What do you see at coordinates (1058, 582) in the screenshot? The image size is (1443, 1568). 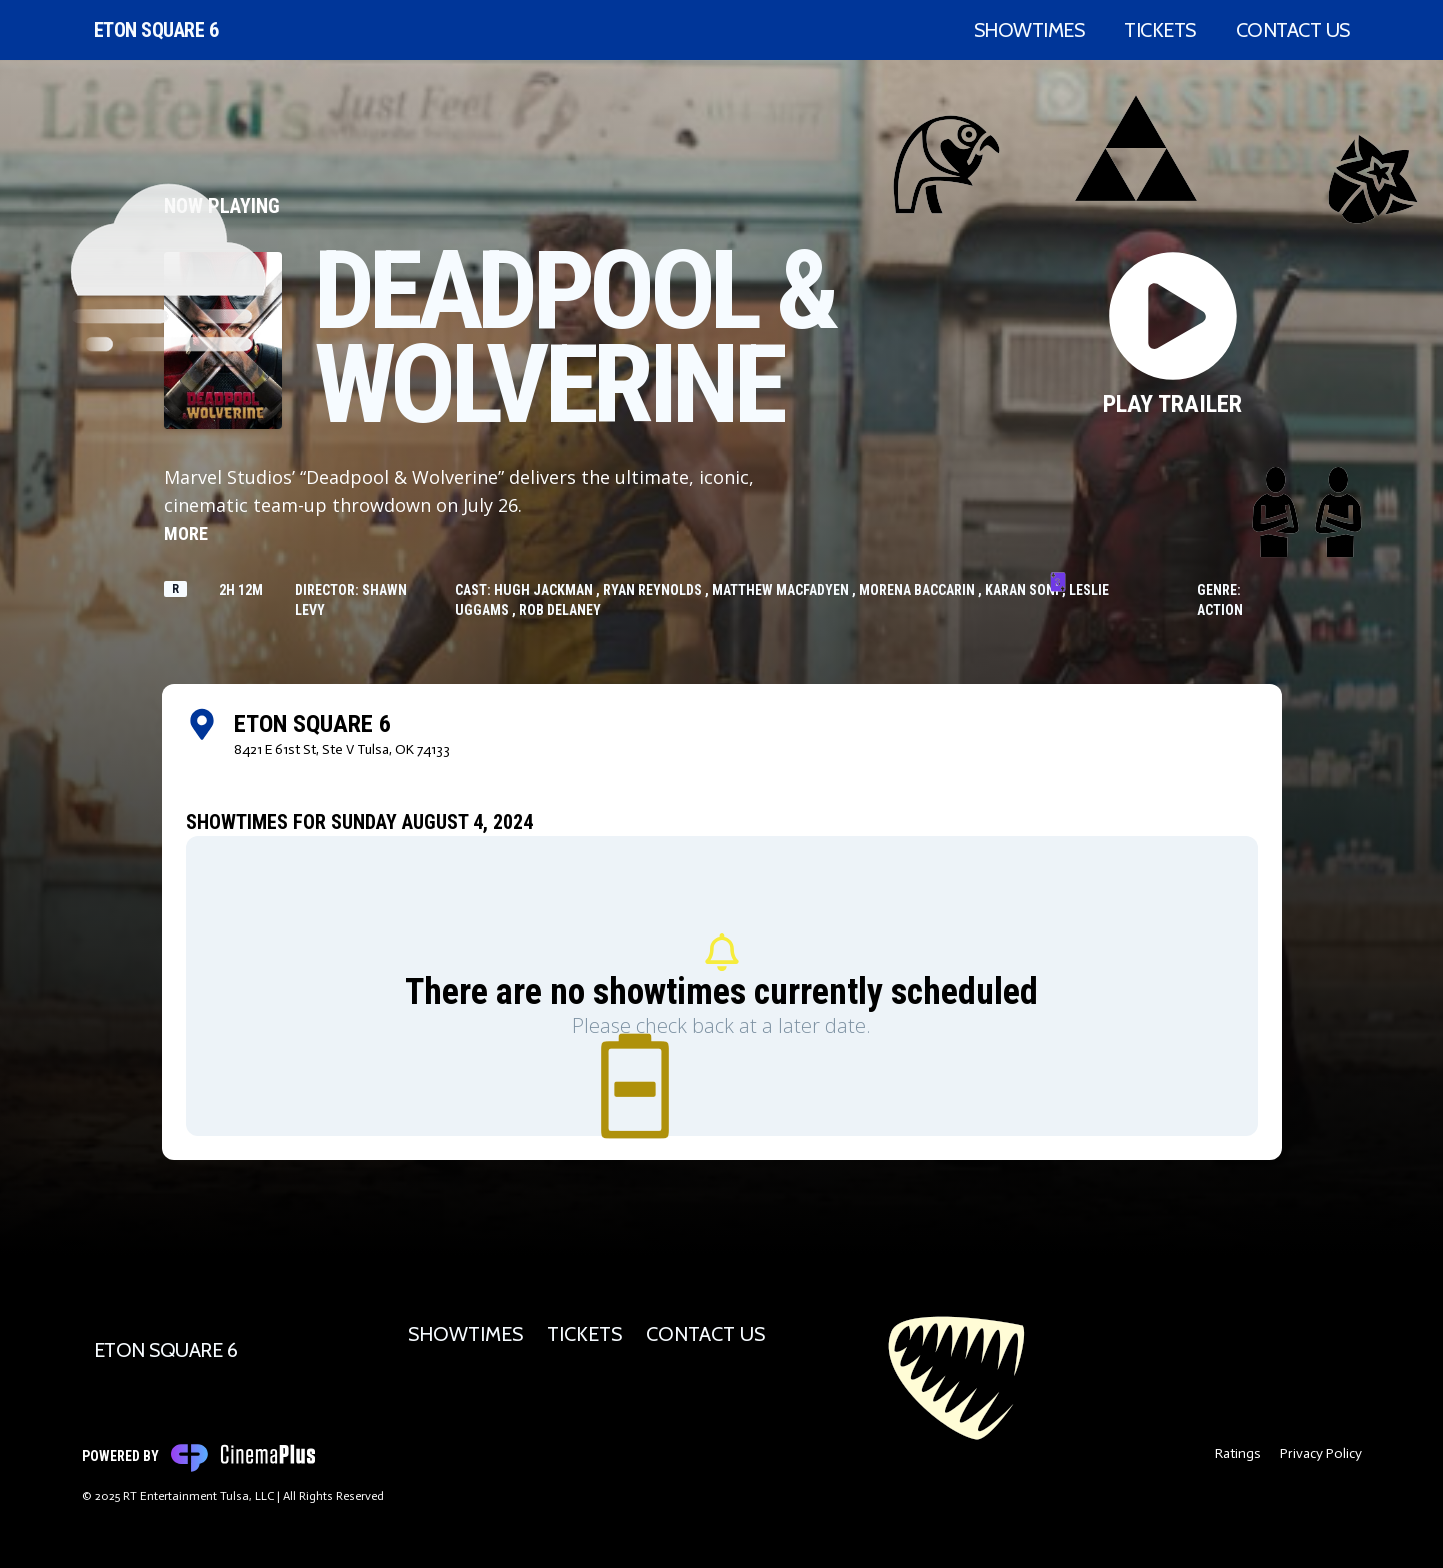 I see `three of clubs playing card` at bounding box center [1058, 582].